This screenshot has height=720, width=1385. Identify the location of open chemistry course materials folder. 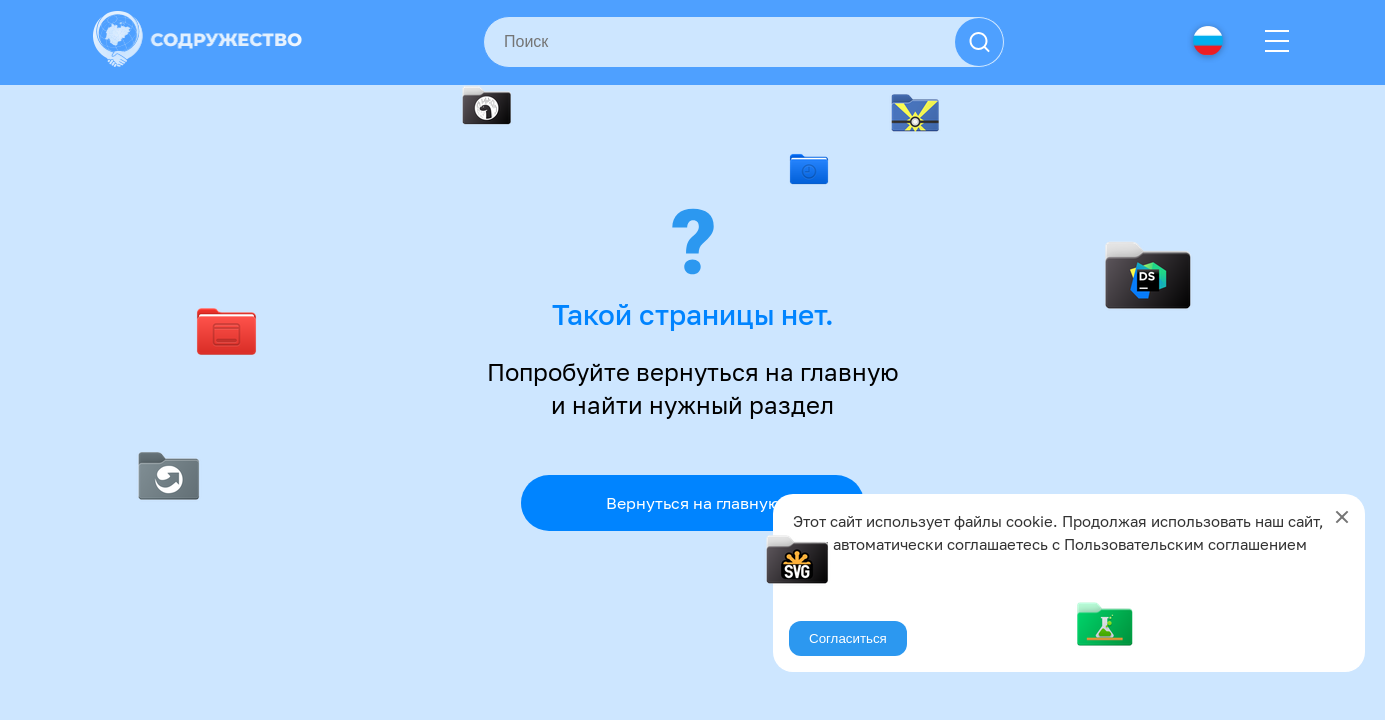
(1104, 625).